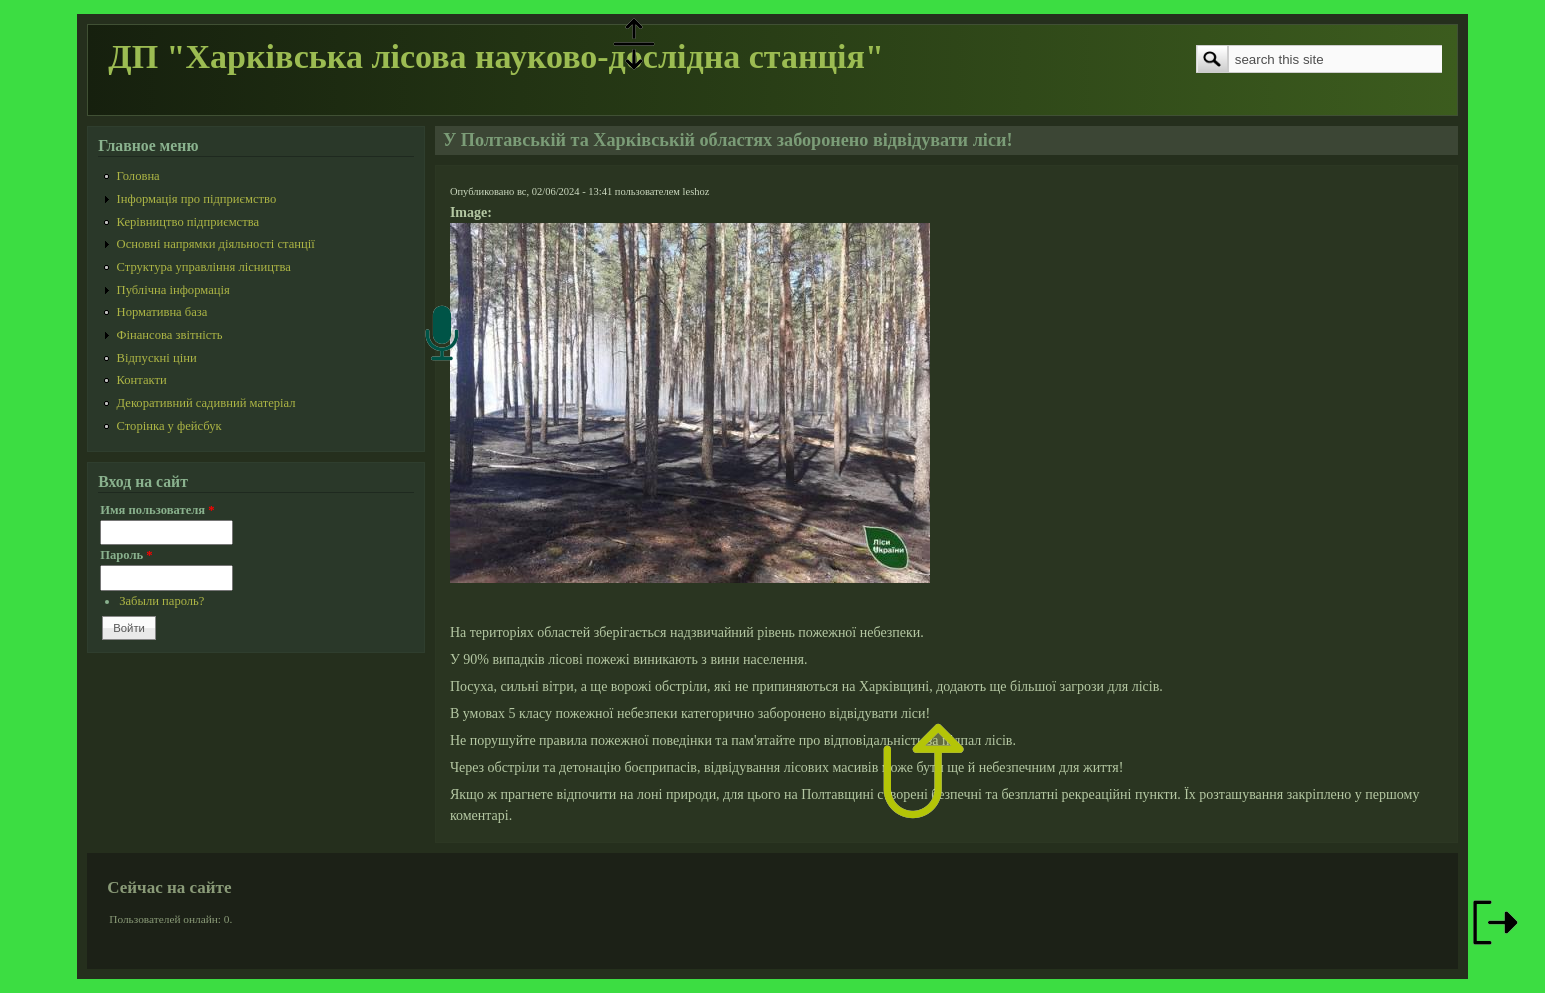  What do you see at coordinates (442, 333) in the screenshot?
I see `tap to start voice input` at bounding box center [442, 333].